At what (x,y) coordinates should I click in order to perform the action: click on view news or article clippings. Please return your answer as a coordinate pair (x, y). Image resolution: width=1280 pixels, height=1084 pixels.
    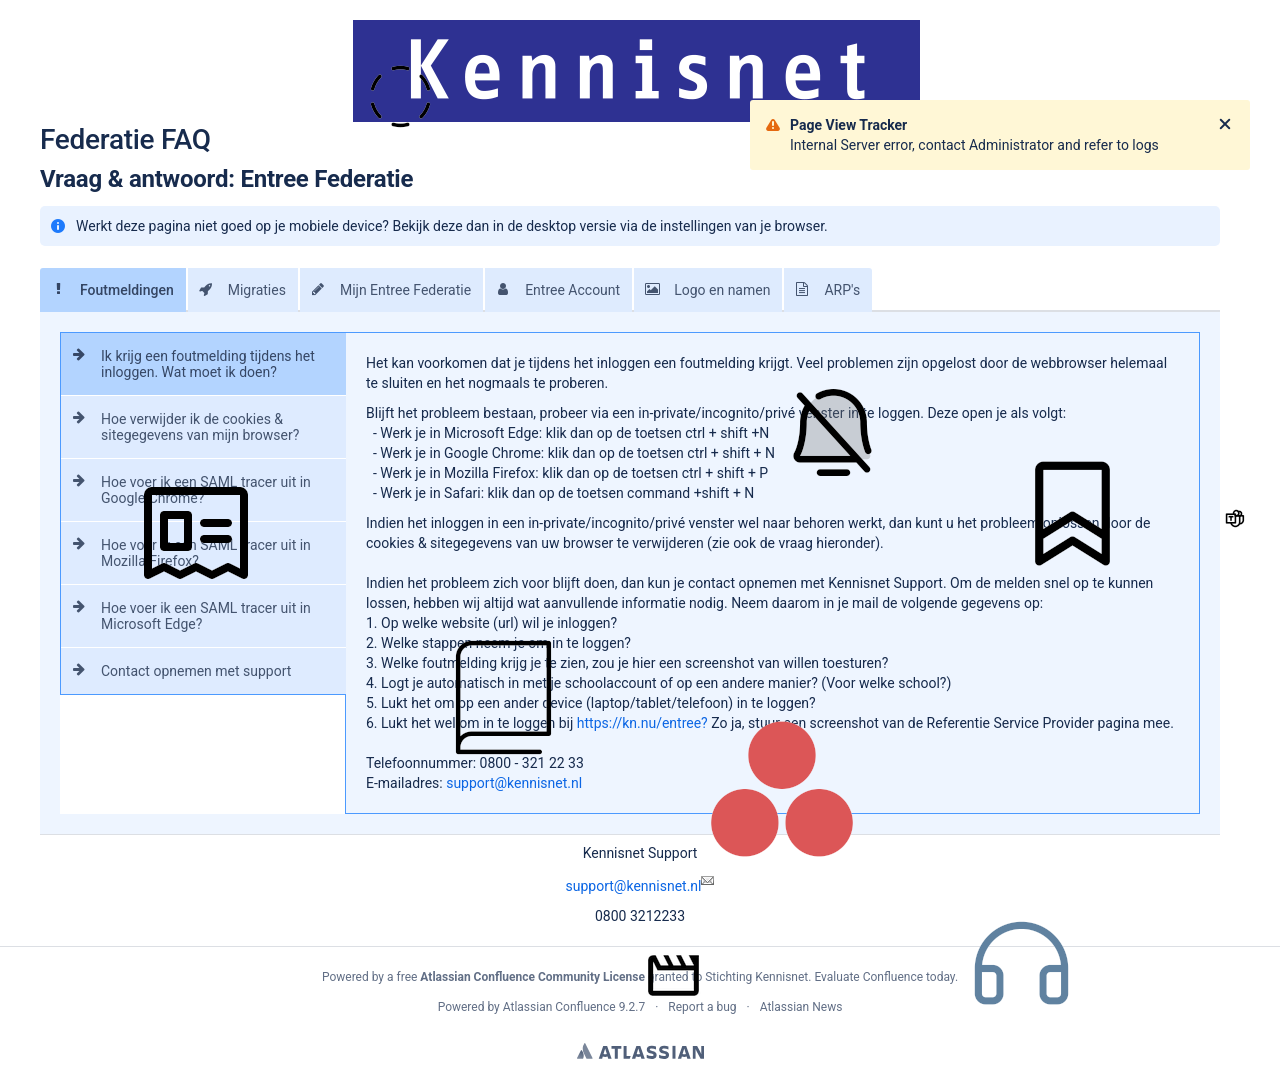
    Looking at the image, I should click on (196, 531).